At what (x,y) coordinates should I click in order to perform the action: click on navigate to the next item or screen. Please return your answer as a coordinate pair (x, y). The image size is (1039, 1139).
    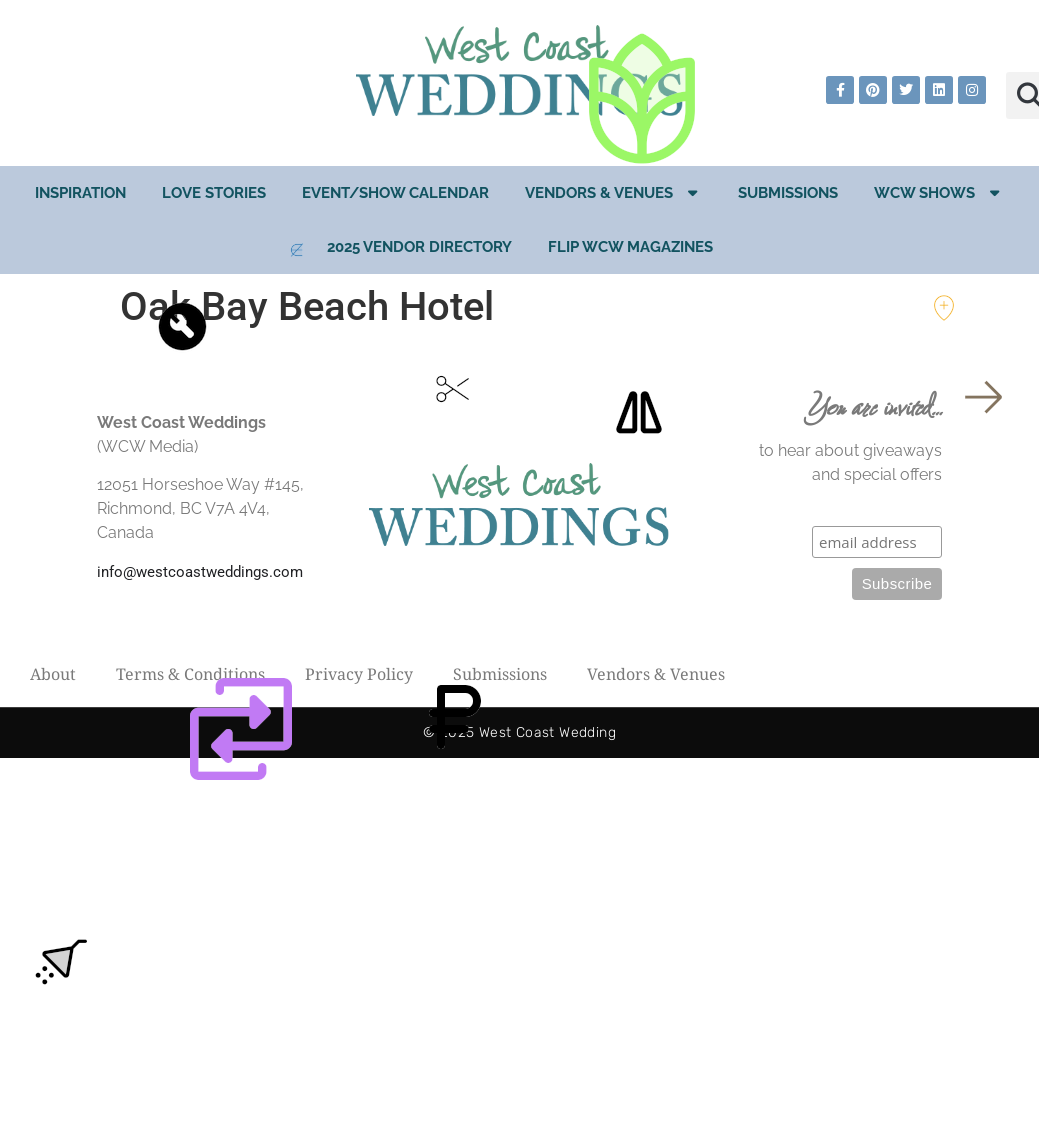
    Looking at the image, I should click on (983, 395).